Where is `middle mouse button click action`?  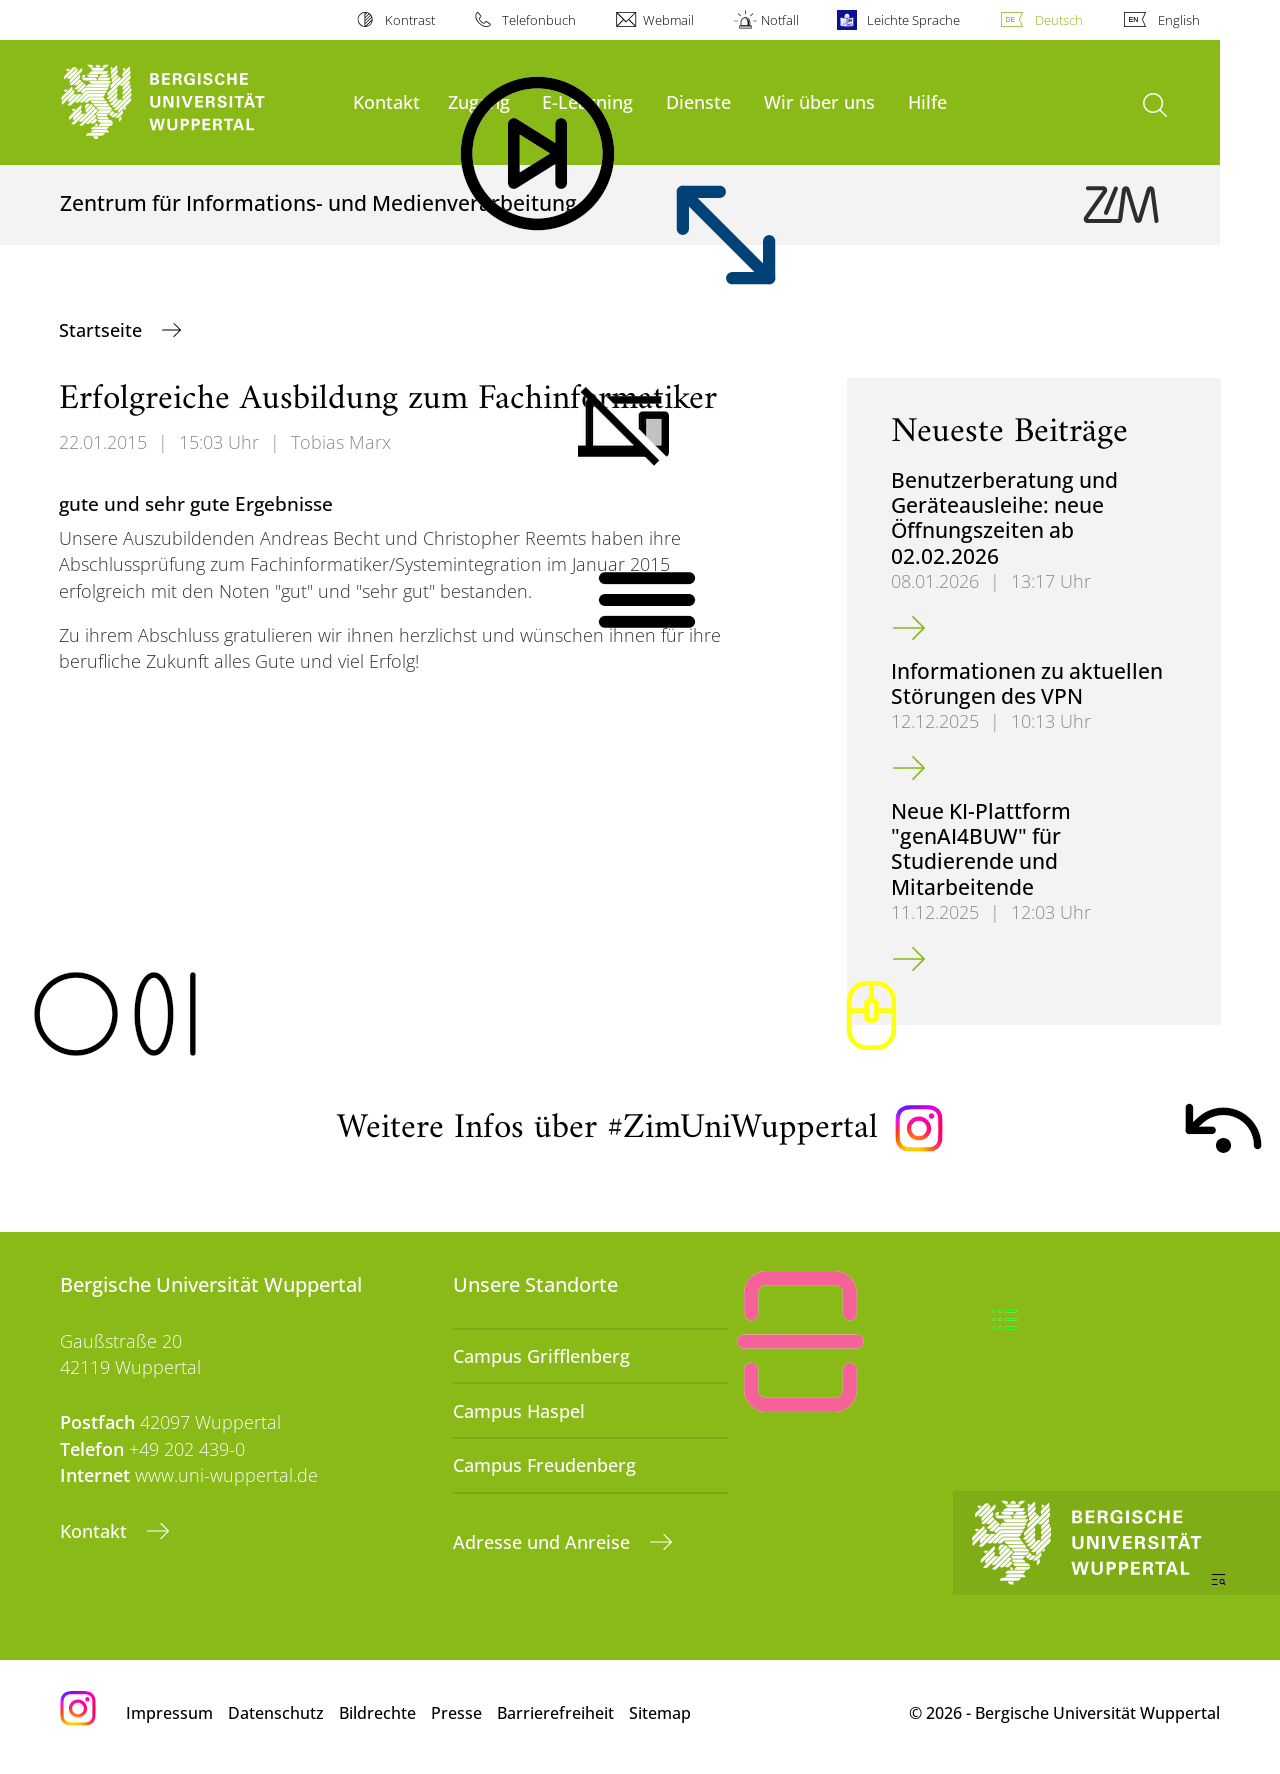 middle mouse button click action is located at coordinates (871, 1015).